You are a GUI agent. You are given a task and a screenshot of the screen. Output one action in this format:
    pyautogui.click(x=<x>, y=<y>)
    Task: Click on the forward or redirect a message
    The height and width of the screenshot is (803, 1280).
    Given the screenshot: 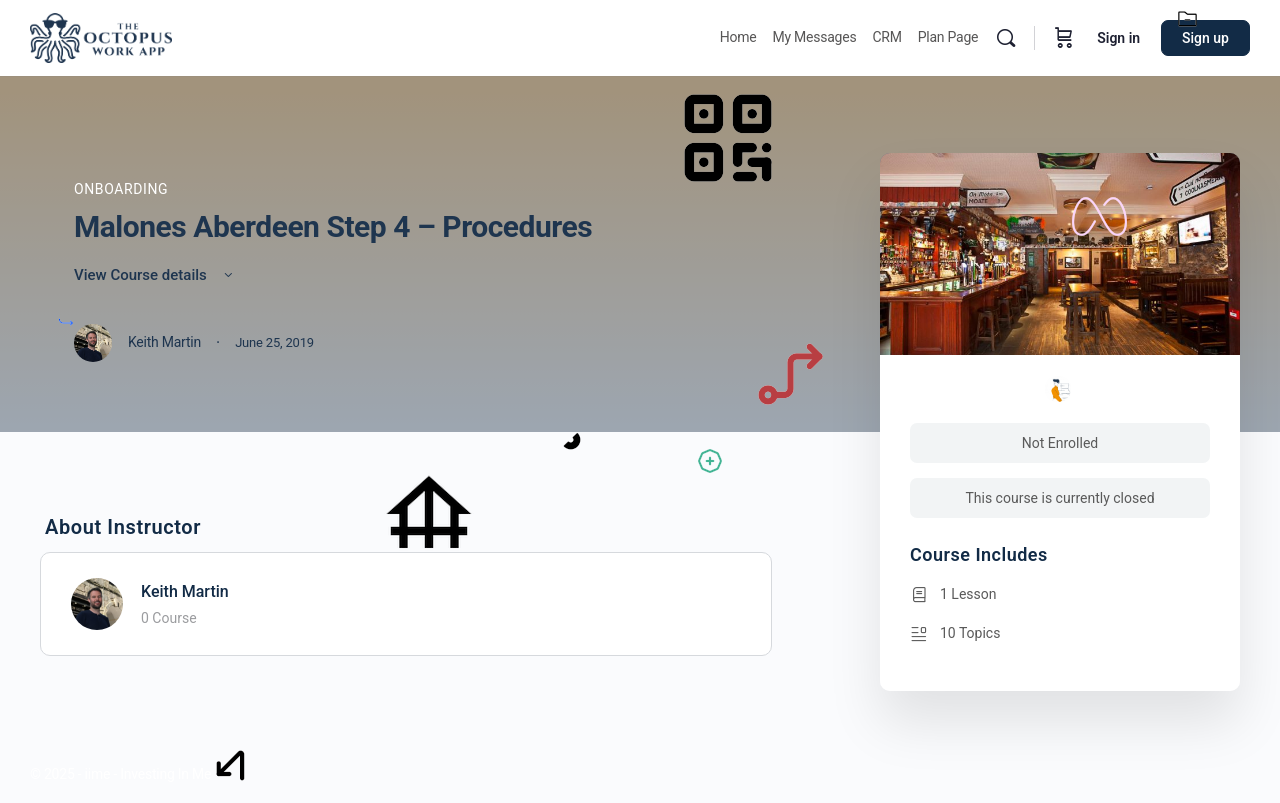 What is the action you would take?
    pyautogui.click(x=66, y=322)
    